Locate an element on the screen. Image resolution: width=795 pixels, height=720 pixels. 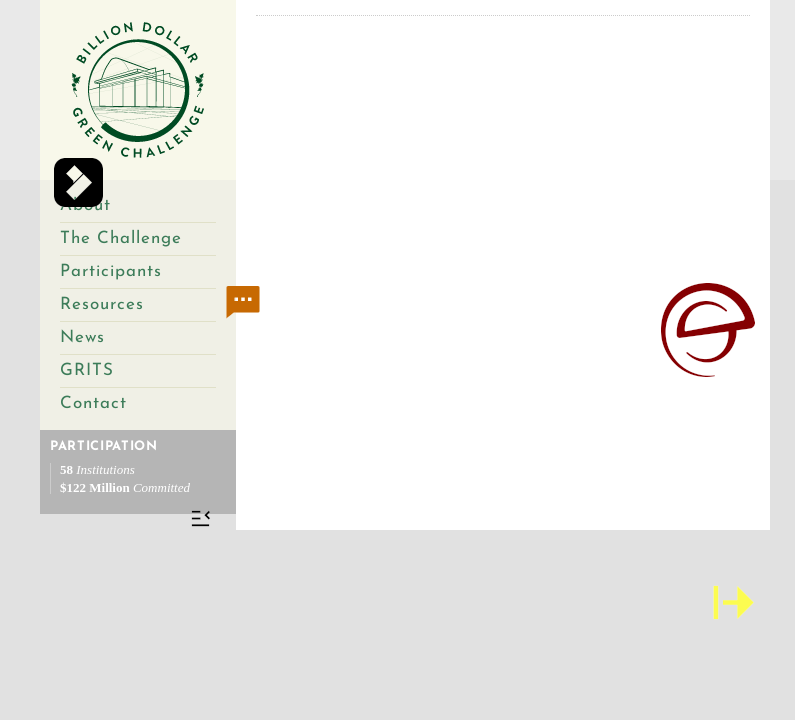
open wondershare filmora video editor is located at coordinates (78, 182).